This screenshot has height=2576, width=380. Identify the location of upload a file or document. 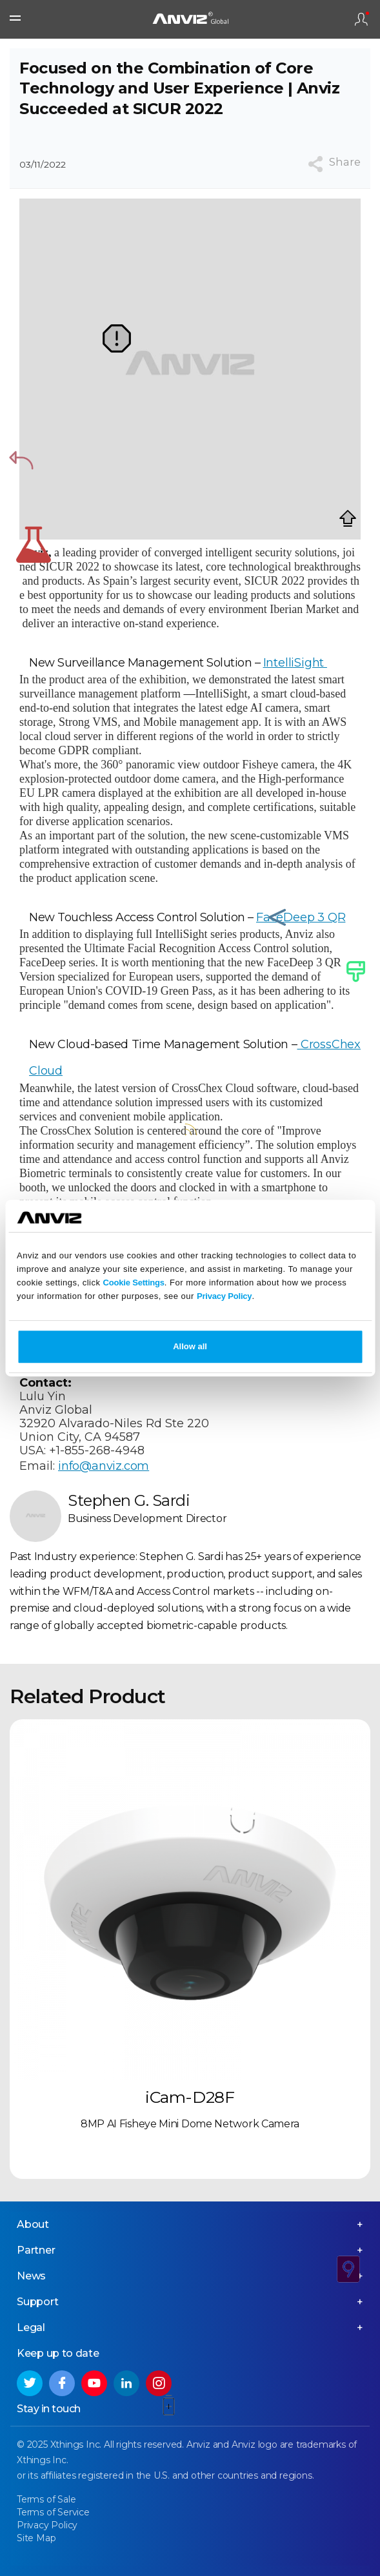
(348, 519).